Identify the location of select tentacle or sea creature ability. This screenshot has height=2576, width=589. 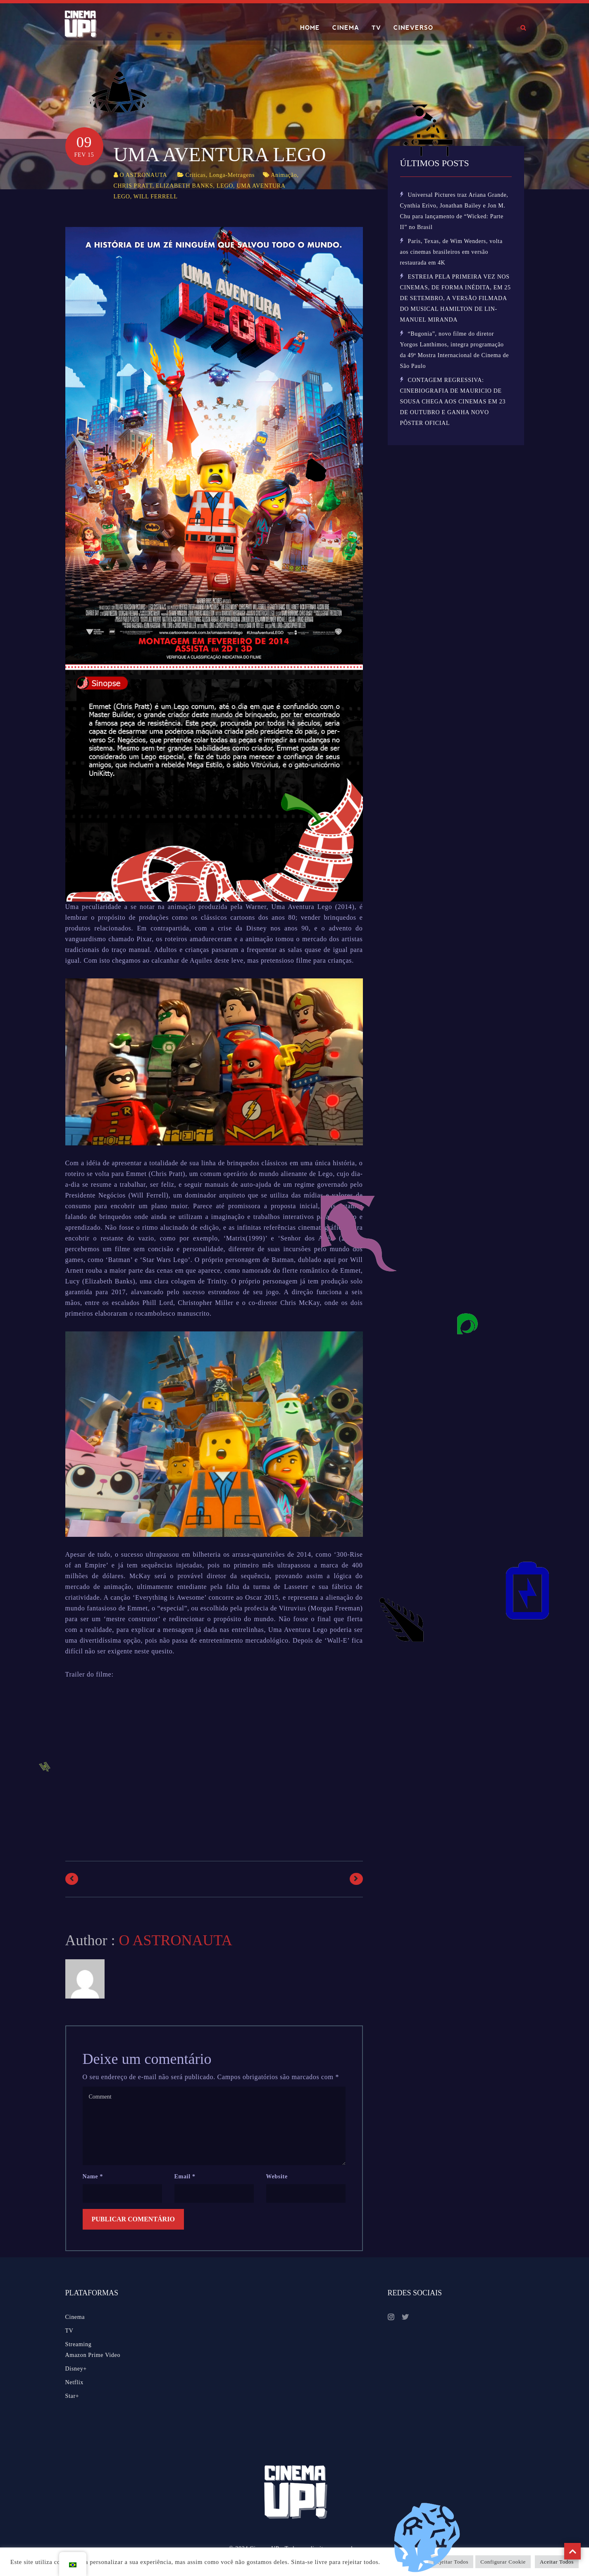
(467, 1324).